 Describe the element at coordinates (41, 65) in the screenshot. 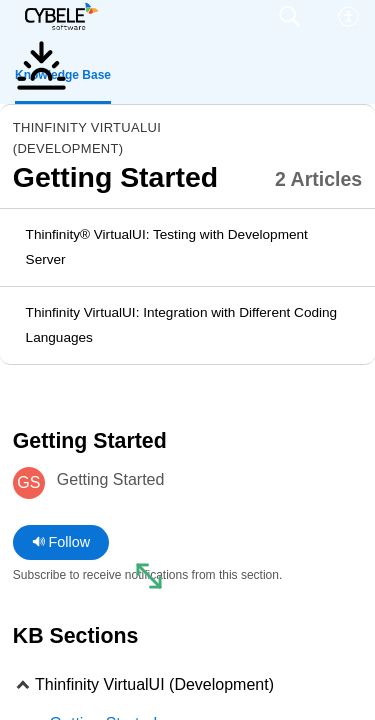

I see `set display to evening or night mode` at that location.